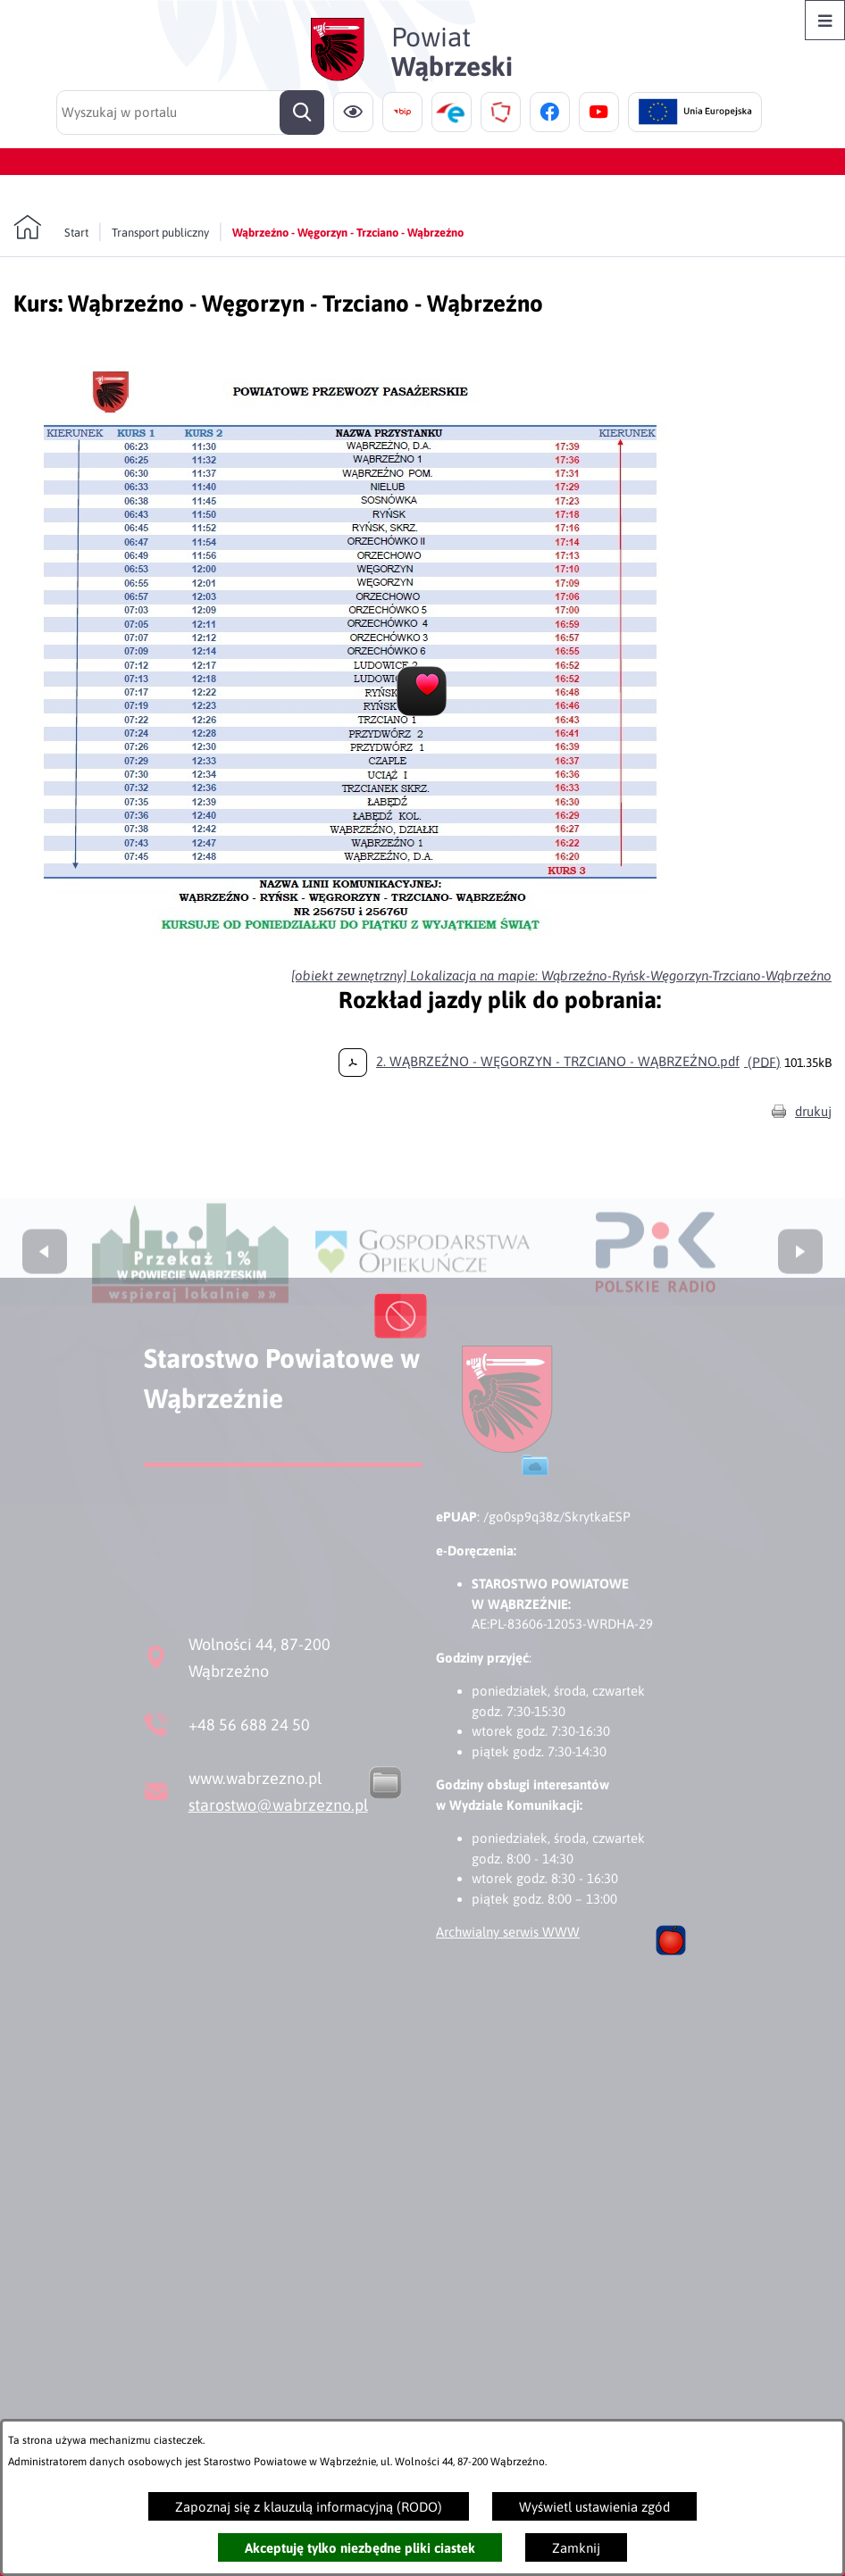  Describe the element at coordinates (385, 1782) in the screenshot. I see `open the files app to browse documents` at that location.